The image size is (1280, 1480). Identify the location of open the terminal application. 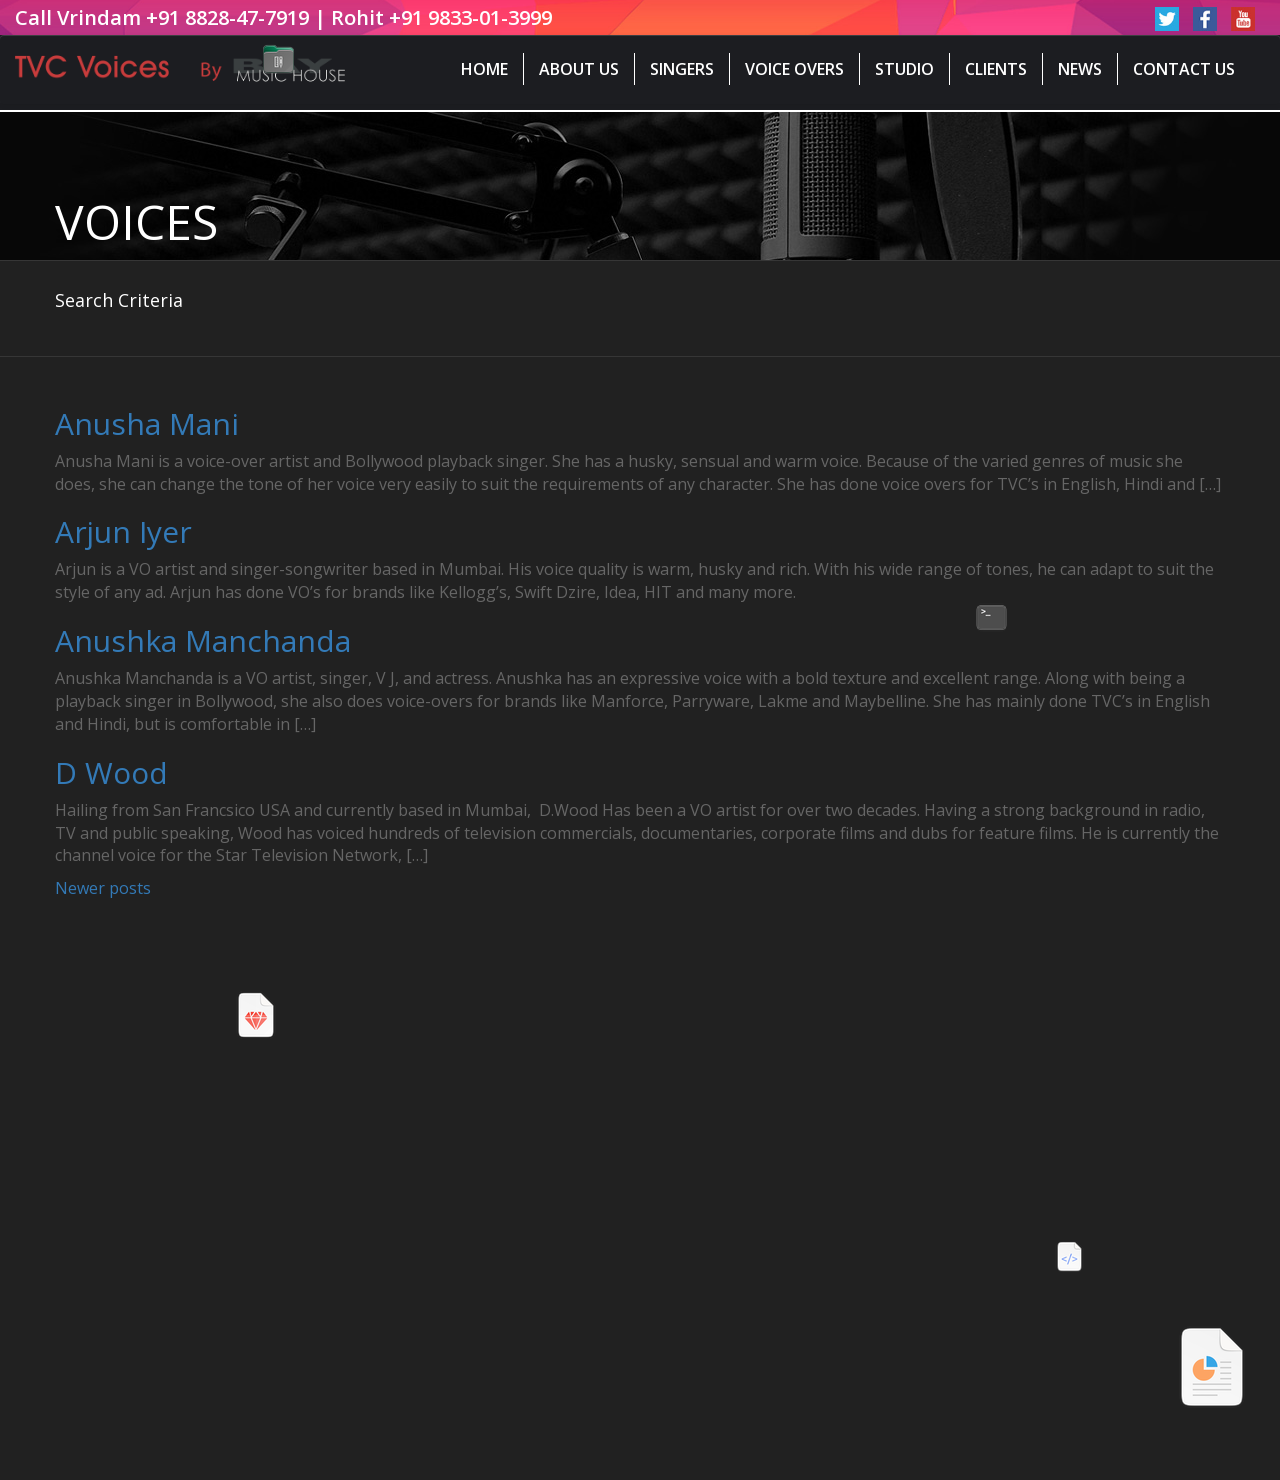
(991, 617).